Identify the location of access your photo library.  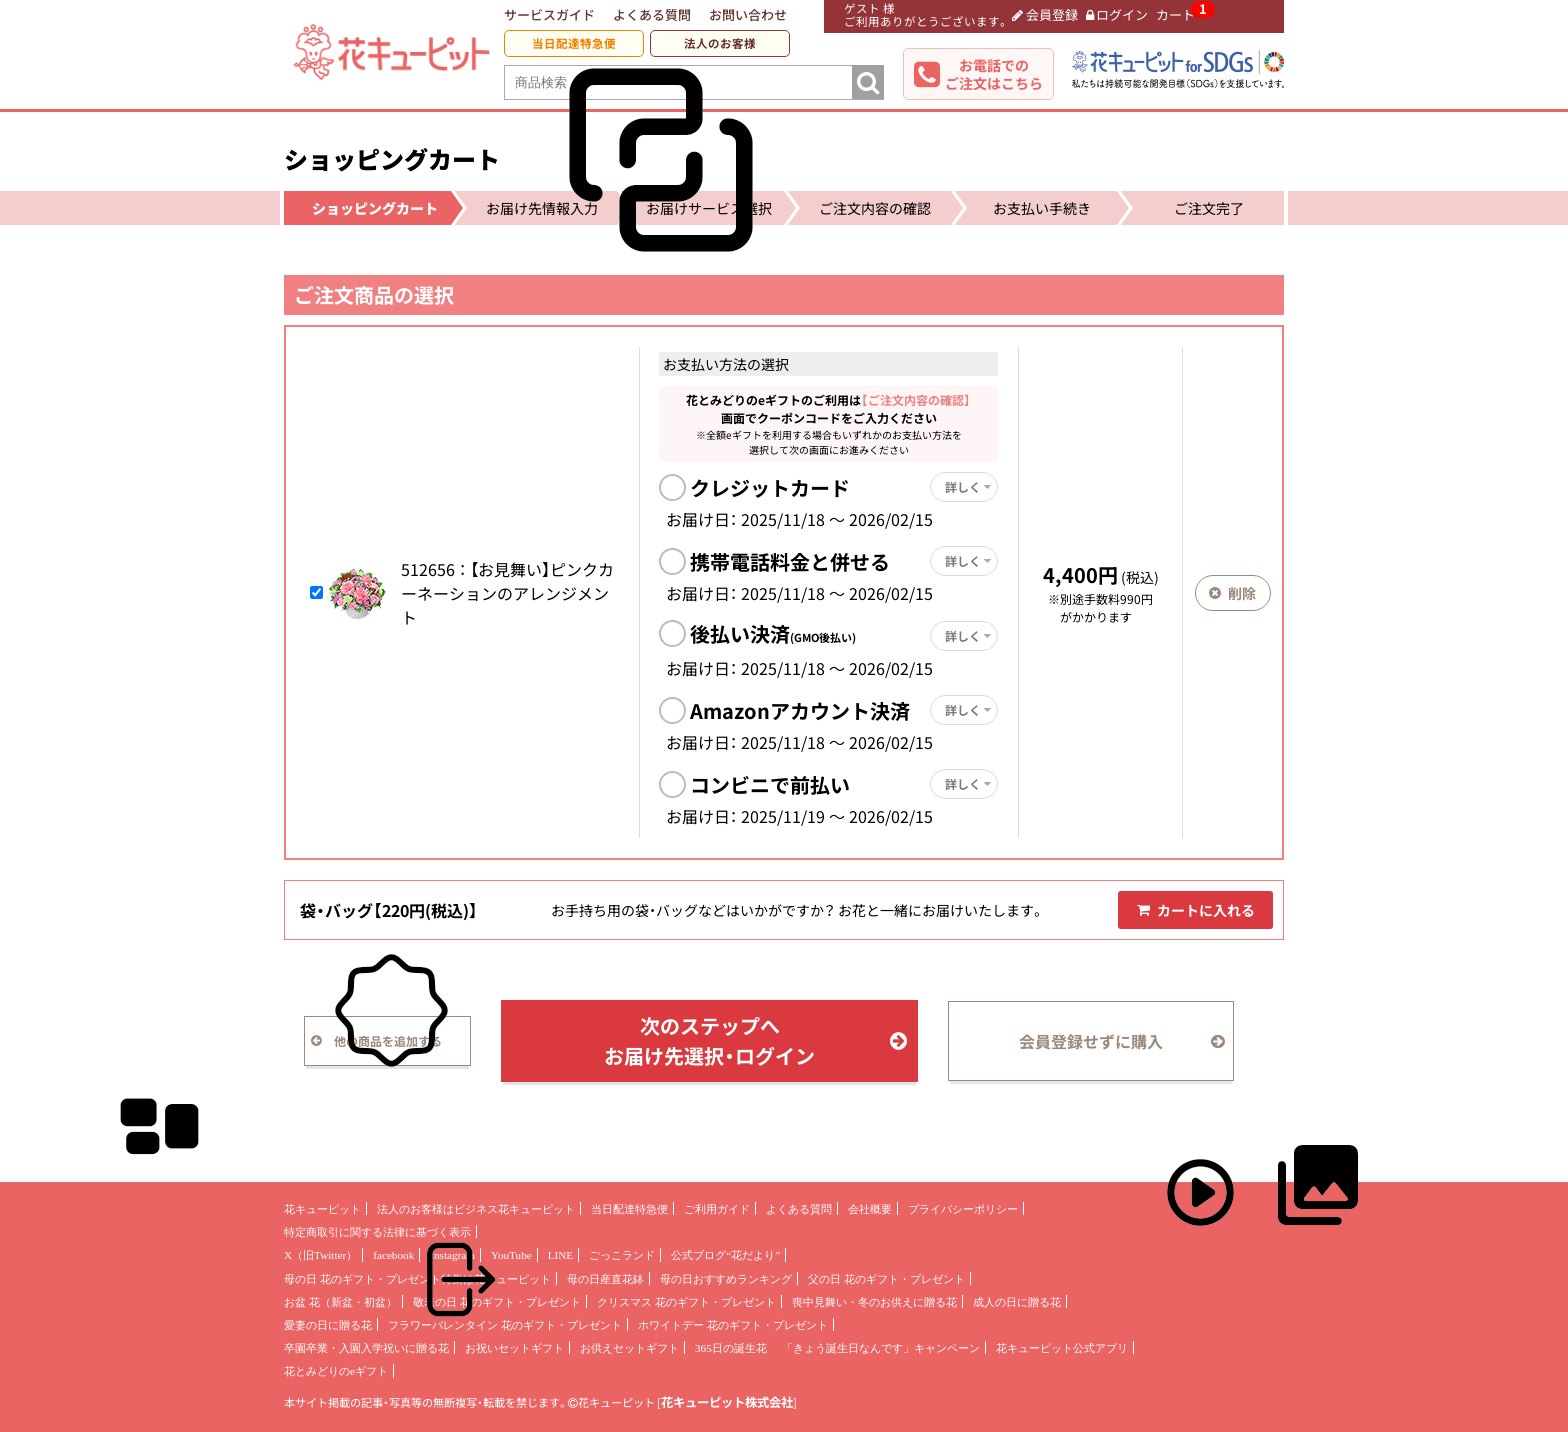
(1318, 1185).